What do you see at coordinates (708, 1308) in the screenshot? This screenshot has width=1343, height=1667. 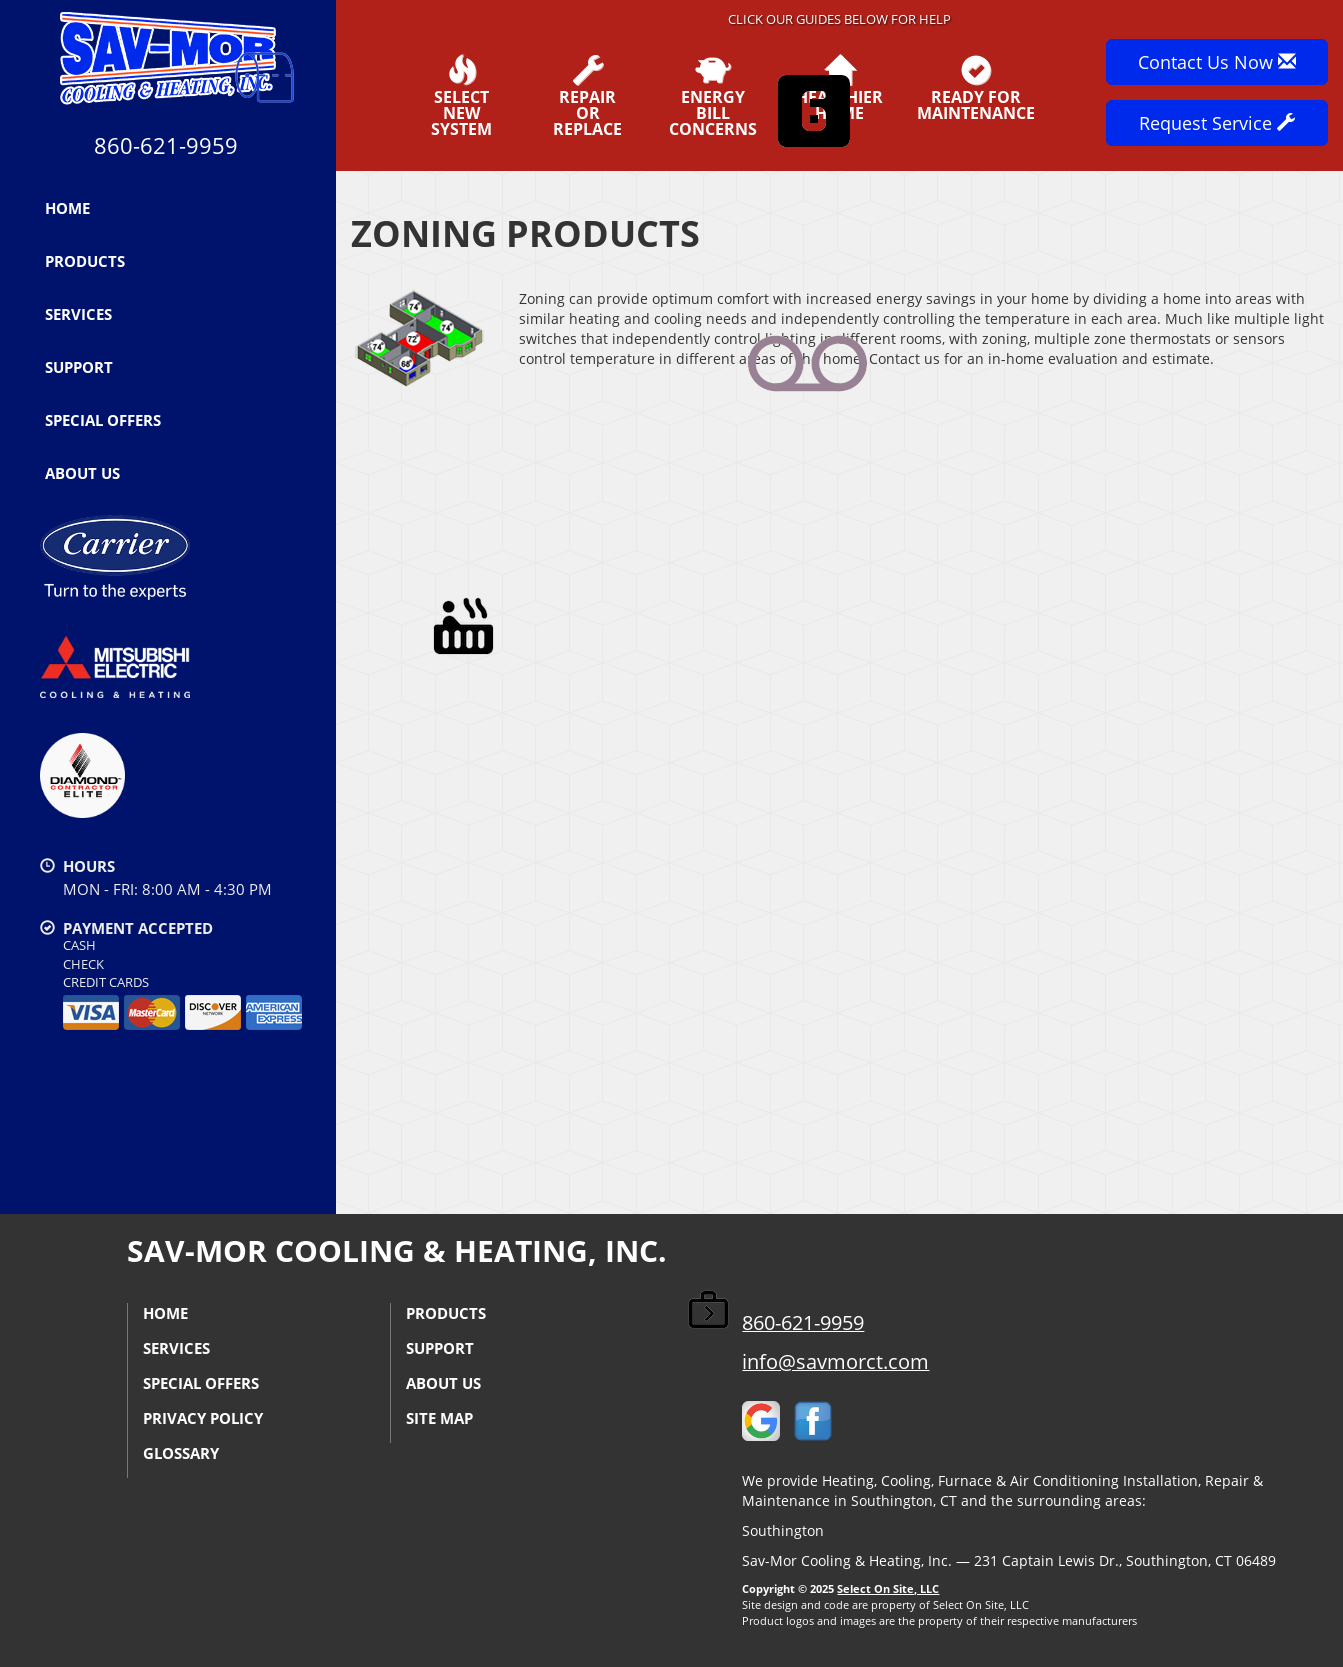 I see `schedule task for next week` at bounding box center [708, 1308].